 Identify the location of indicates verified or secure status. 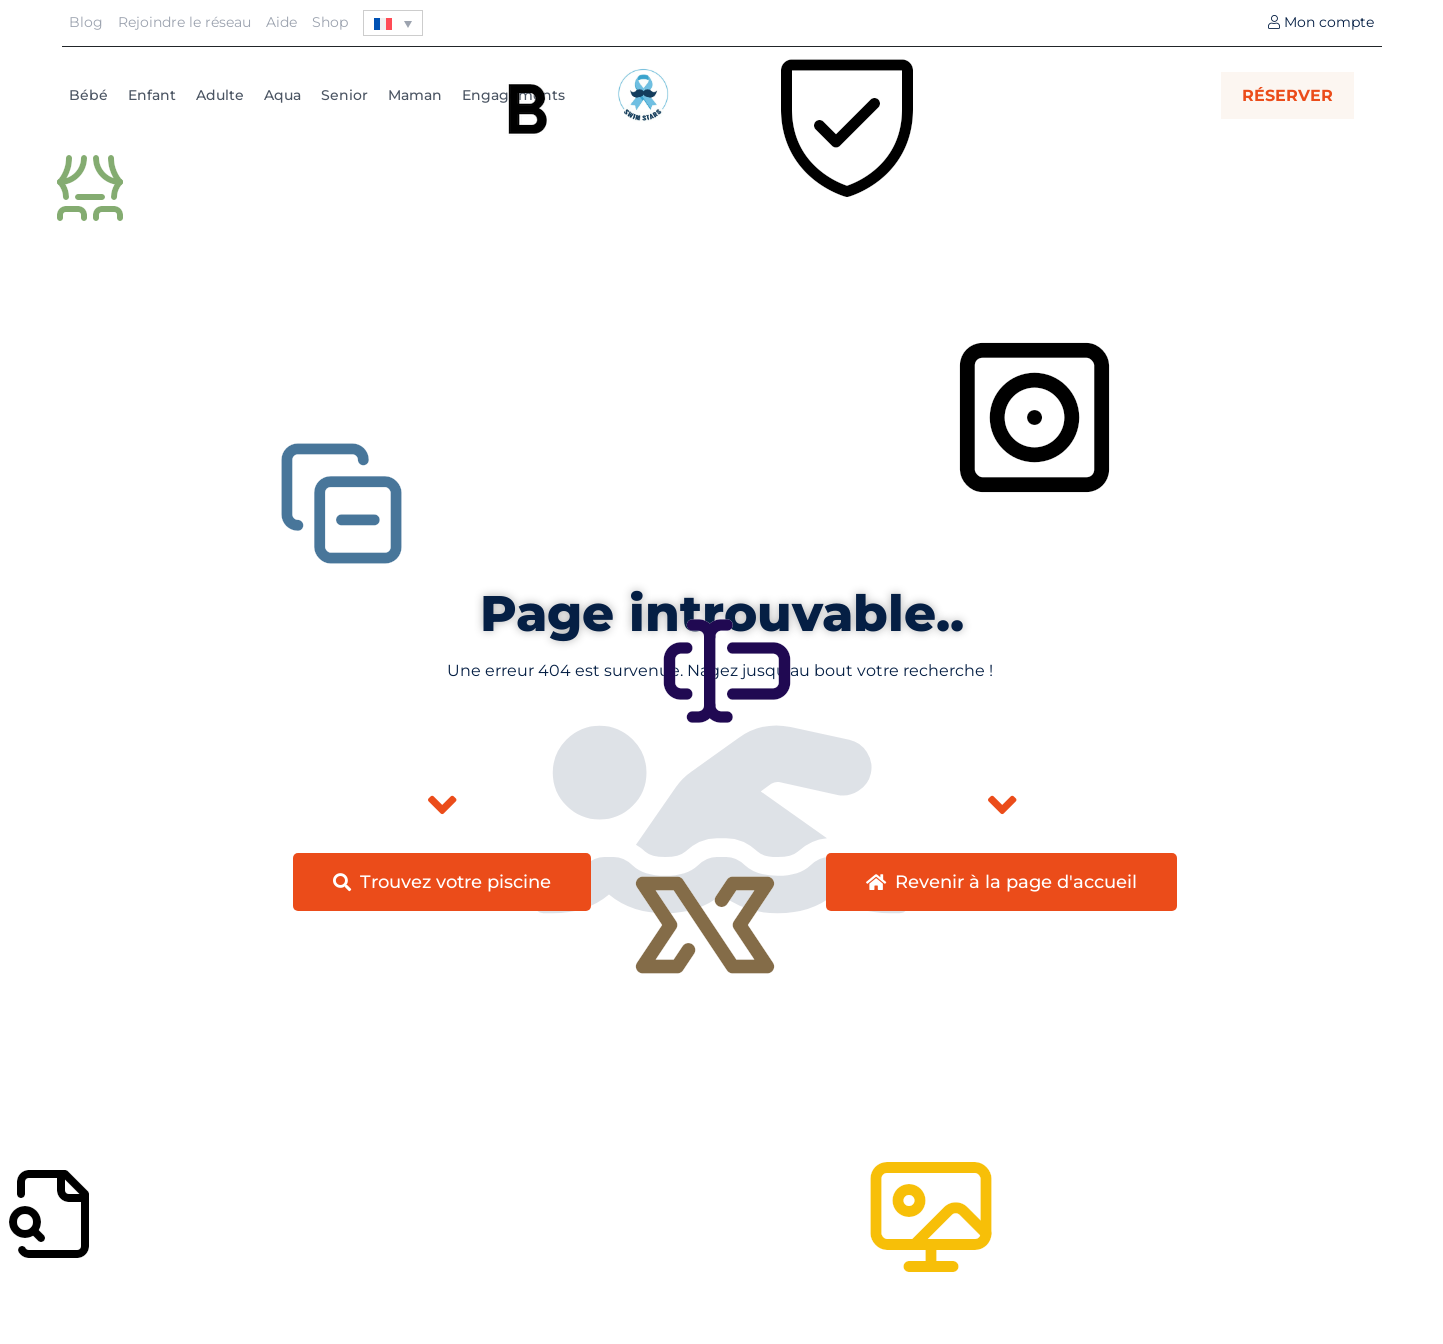
(847, 120).